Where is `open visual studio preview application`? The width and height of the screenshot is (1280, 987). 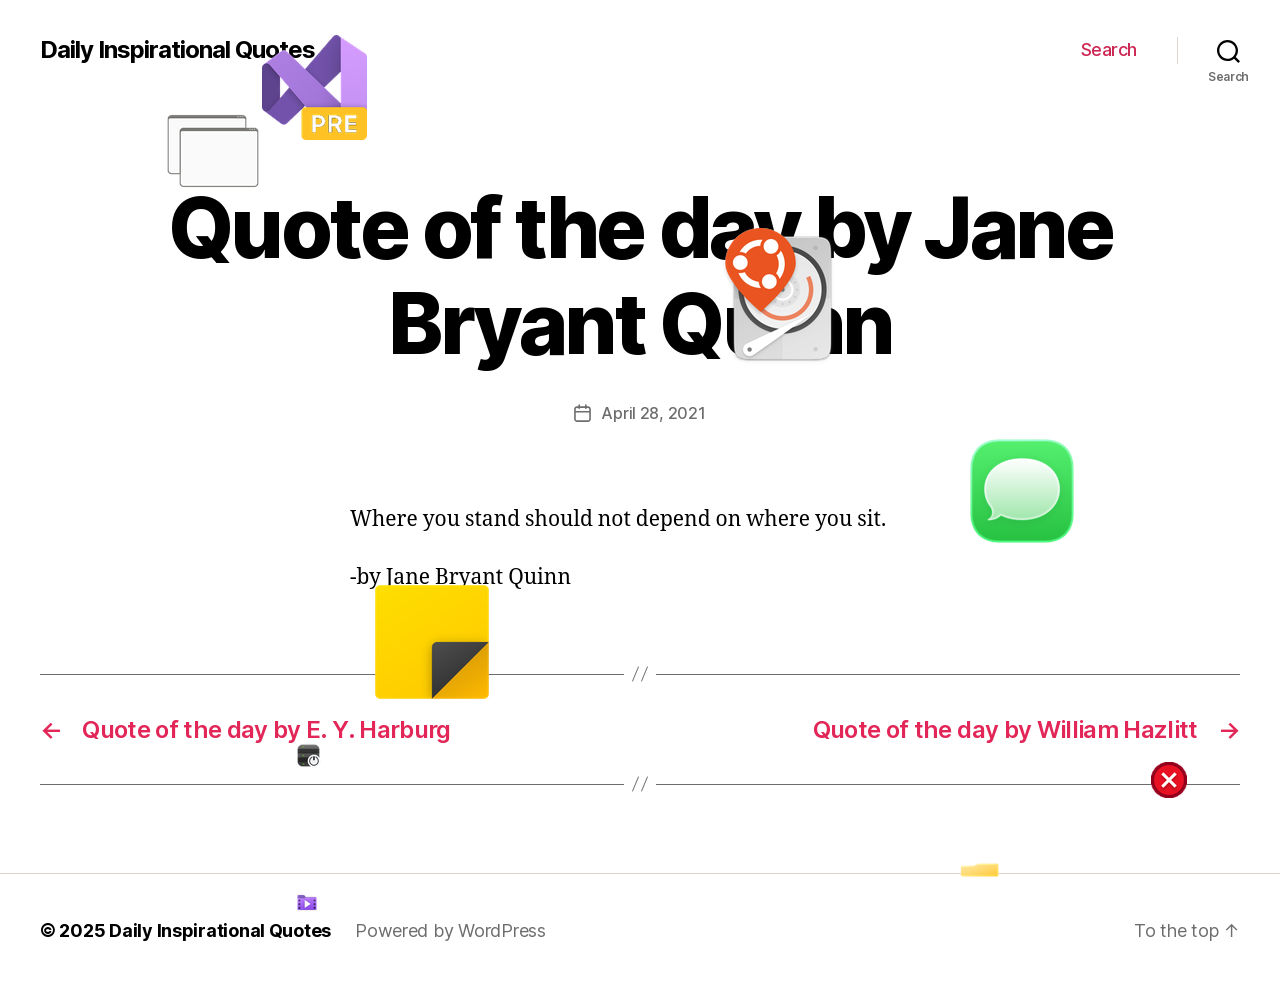 open visual studio preview application is located at coordinates (314, 87).